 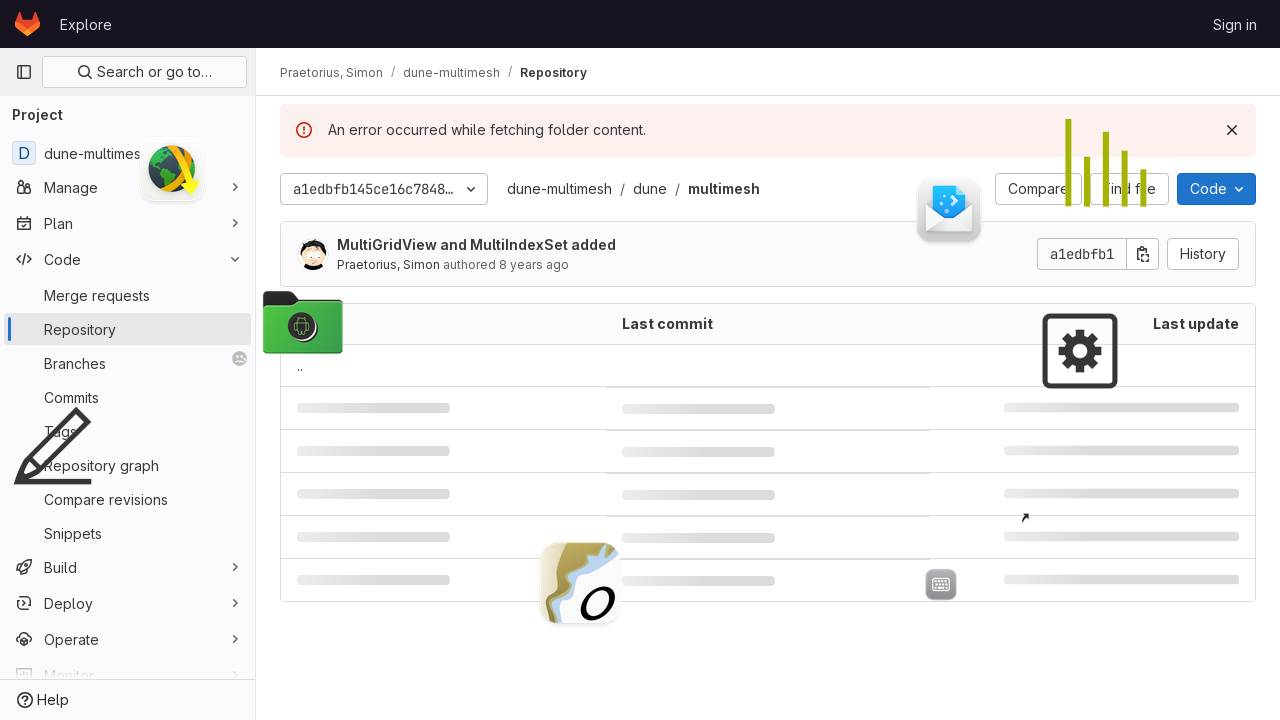 What do you see at coordinates (1052, 493) in the screenshot?
I see `indicates a file or folder alias/shortcut` at bounding box center [1052, 493].